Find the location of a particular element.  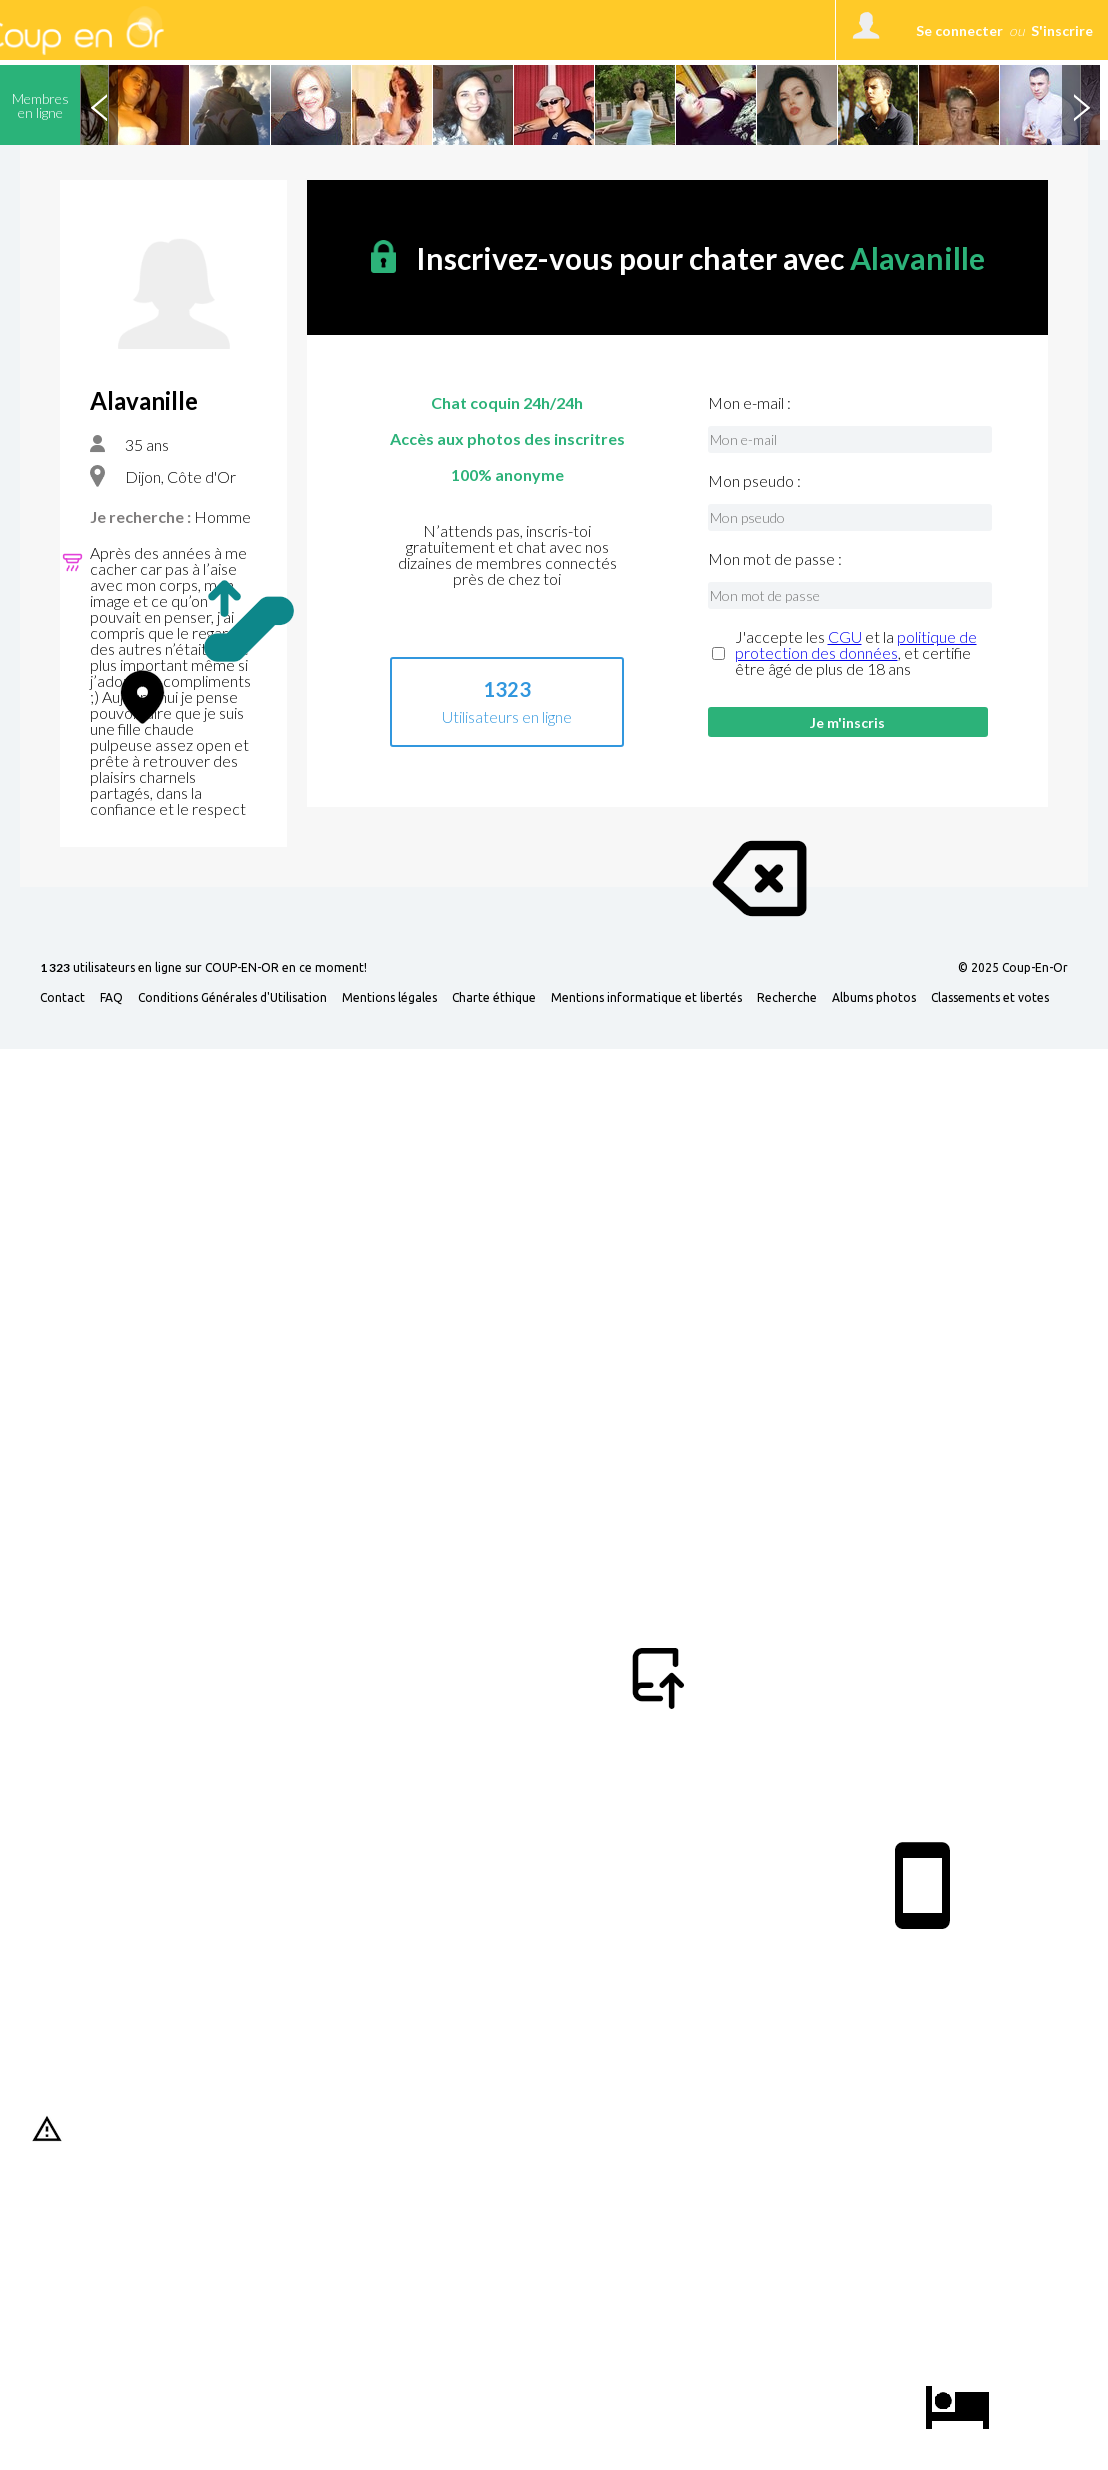

indicates a warning or potential issue is located at coordinates (47, 2129).